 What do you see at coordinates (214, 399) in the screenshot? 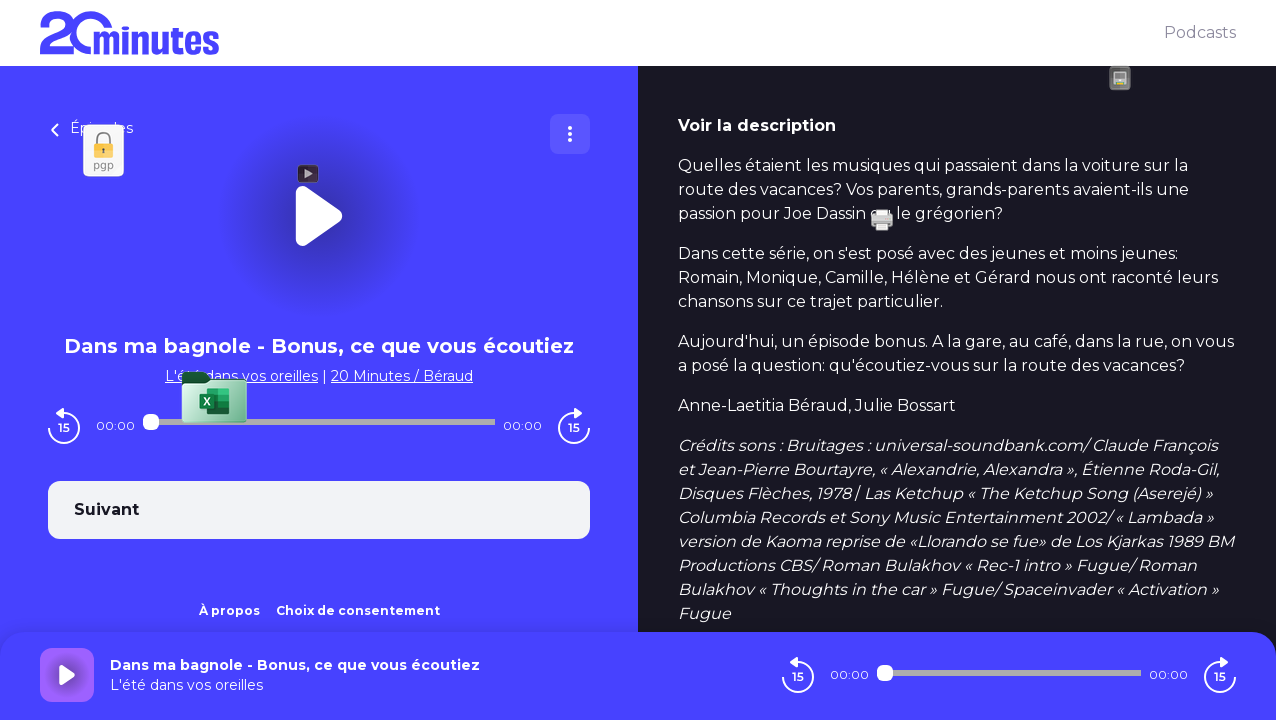
I see `open folder containing Excel spreadsheets` at bounding box center [214, 399].